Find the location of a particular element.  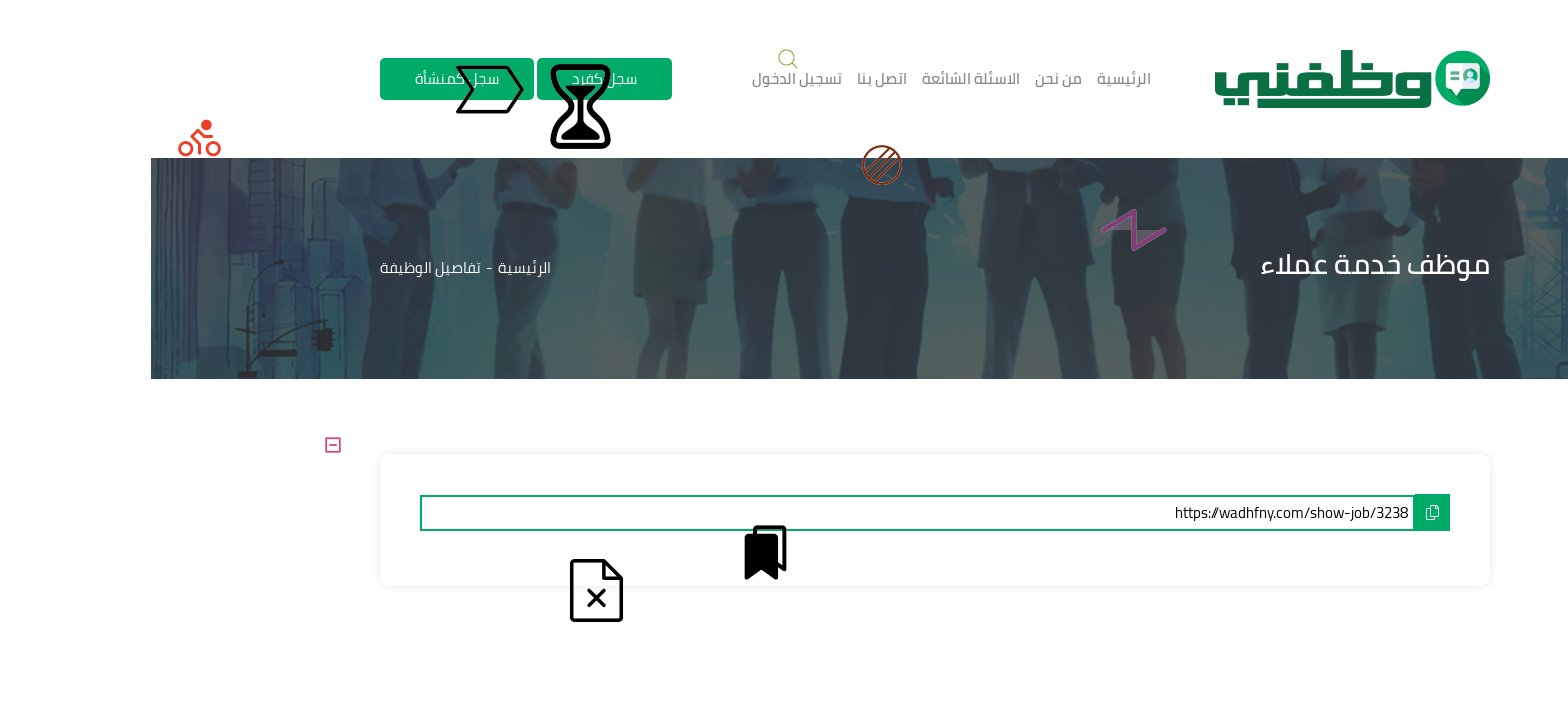

view your saved bookmarks is located at coordinates (765, 552).